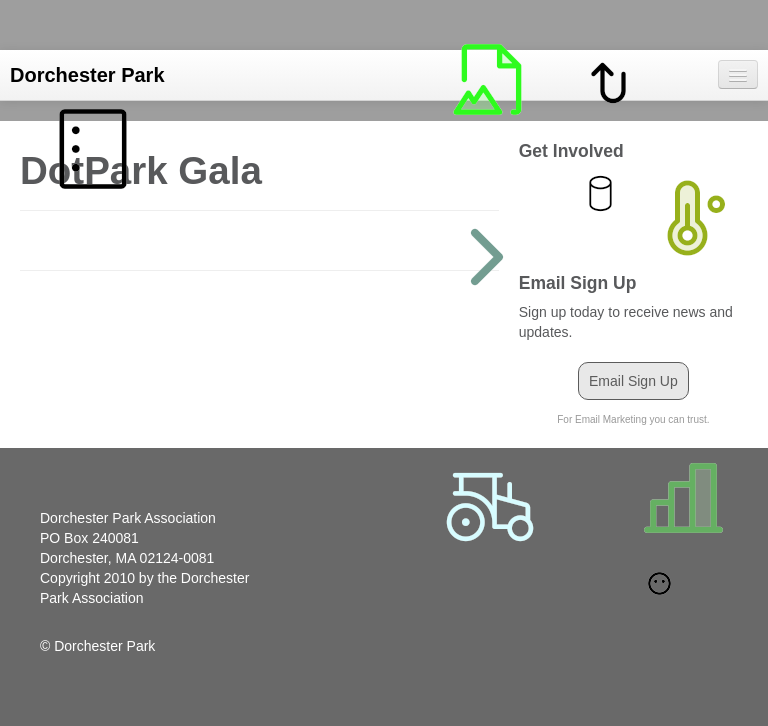 This screenshot has width=768, height=726. Describe the element at coordinates (690, 218) in the screenshot. I see `view current temperature` at that location.